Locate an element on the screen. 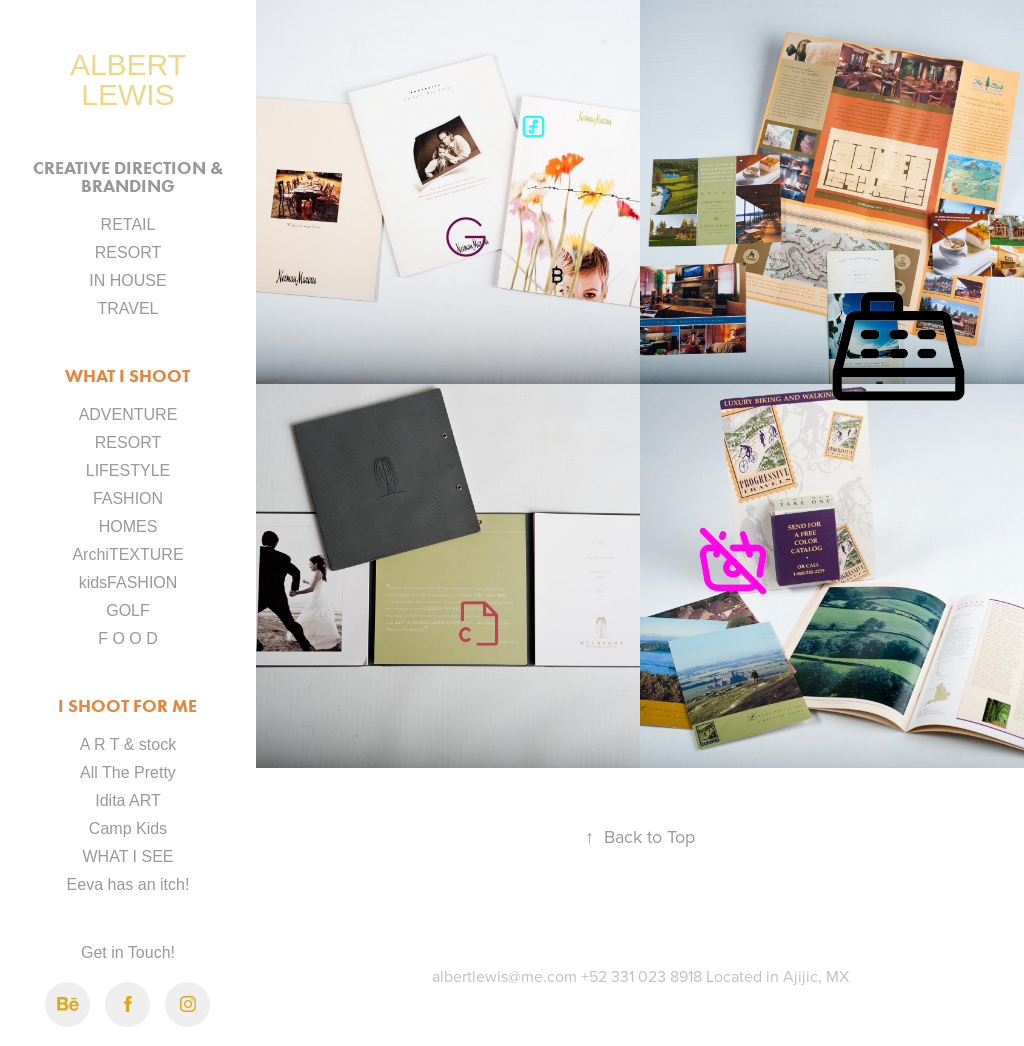  indicates Thai baht currency is located at coordinates (557, 275).